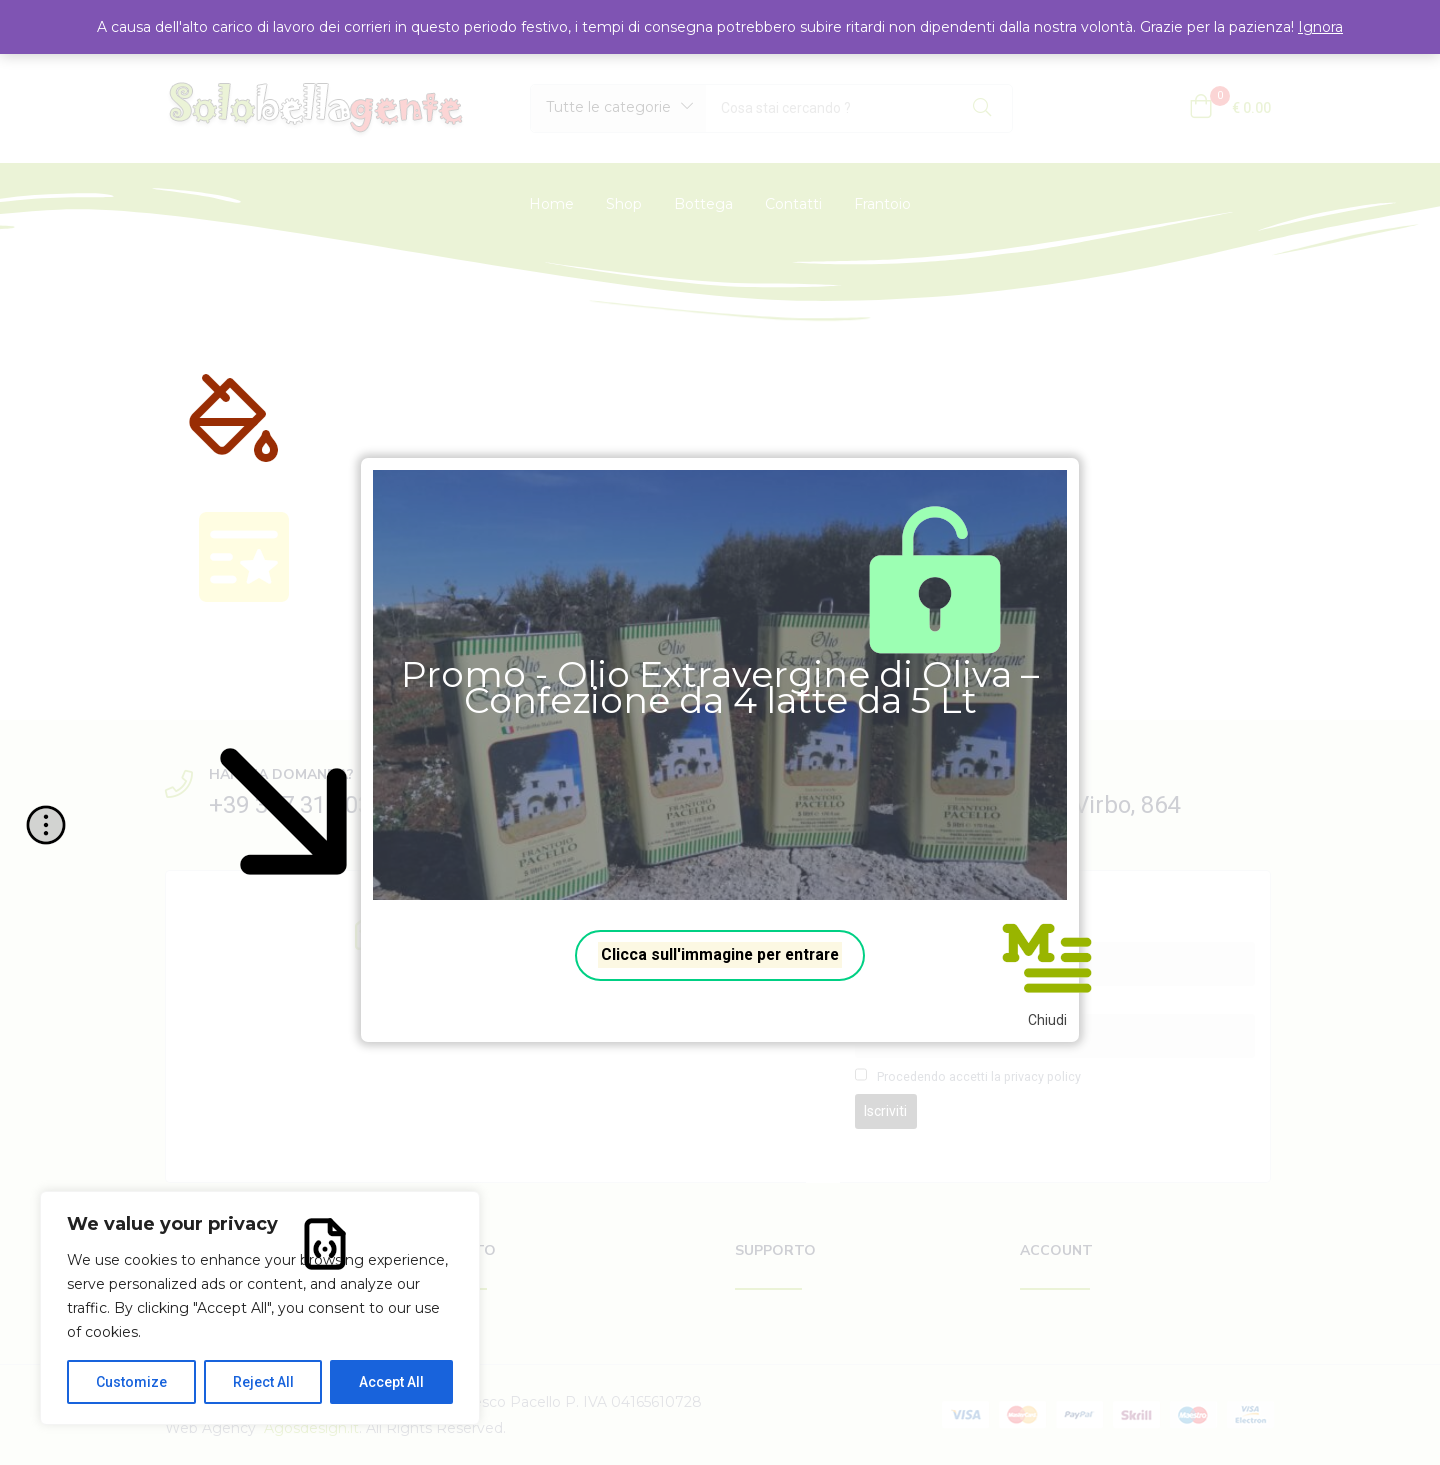 The width and height of the screenshot is (1440, 1465). What do you see at coordinates (325, 1244) in the screenshot?
I see `access a file with wireless or signal data` at bounding box center [325, 1244].